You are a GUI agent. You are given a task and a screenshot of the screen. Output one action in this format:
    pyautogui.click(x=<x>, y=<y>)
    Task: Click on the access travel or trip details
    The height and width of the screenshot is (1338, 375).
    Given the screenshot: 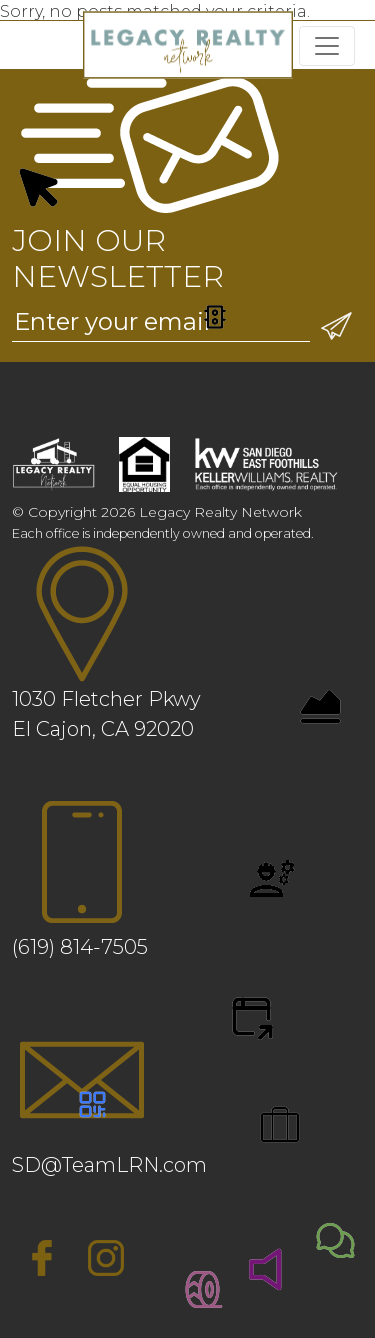 What is the action you would take?
    pyautogui.click(x=280, y=1126)
    